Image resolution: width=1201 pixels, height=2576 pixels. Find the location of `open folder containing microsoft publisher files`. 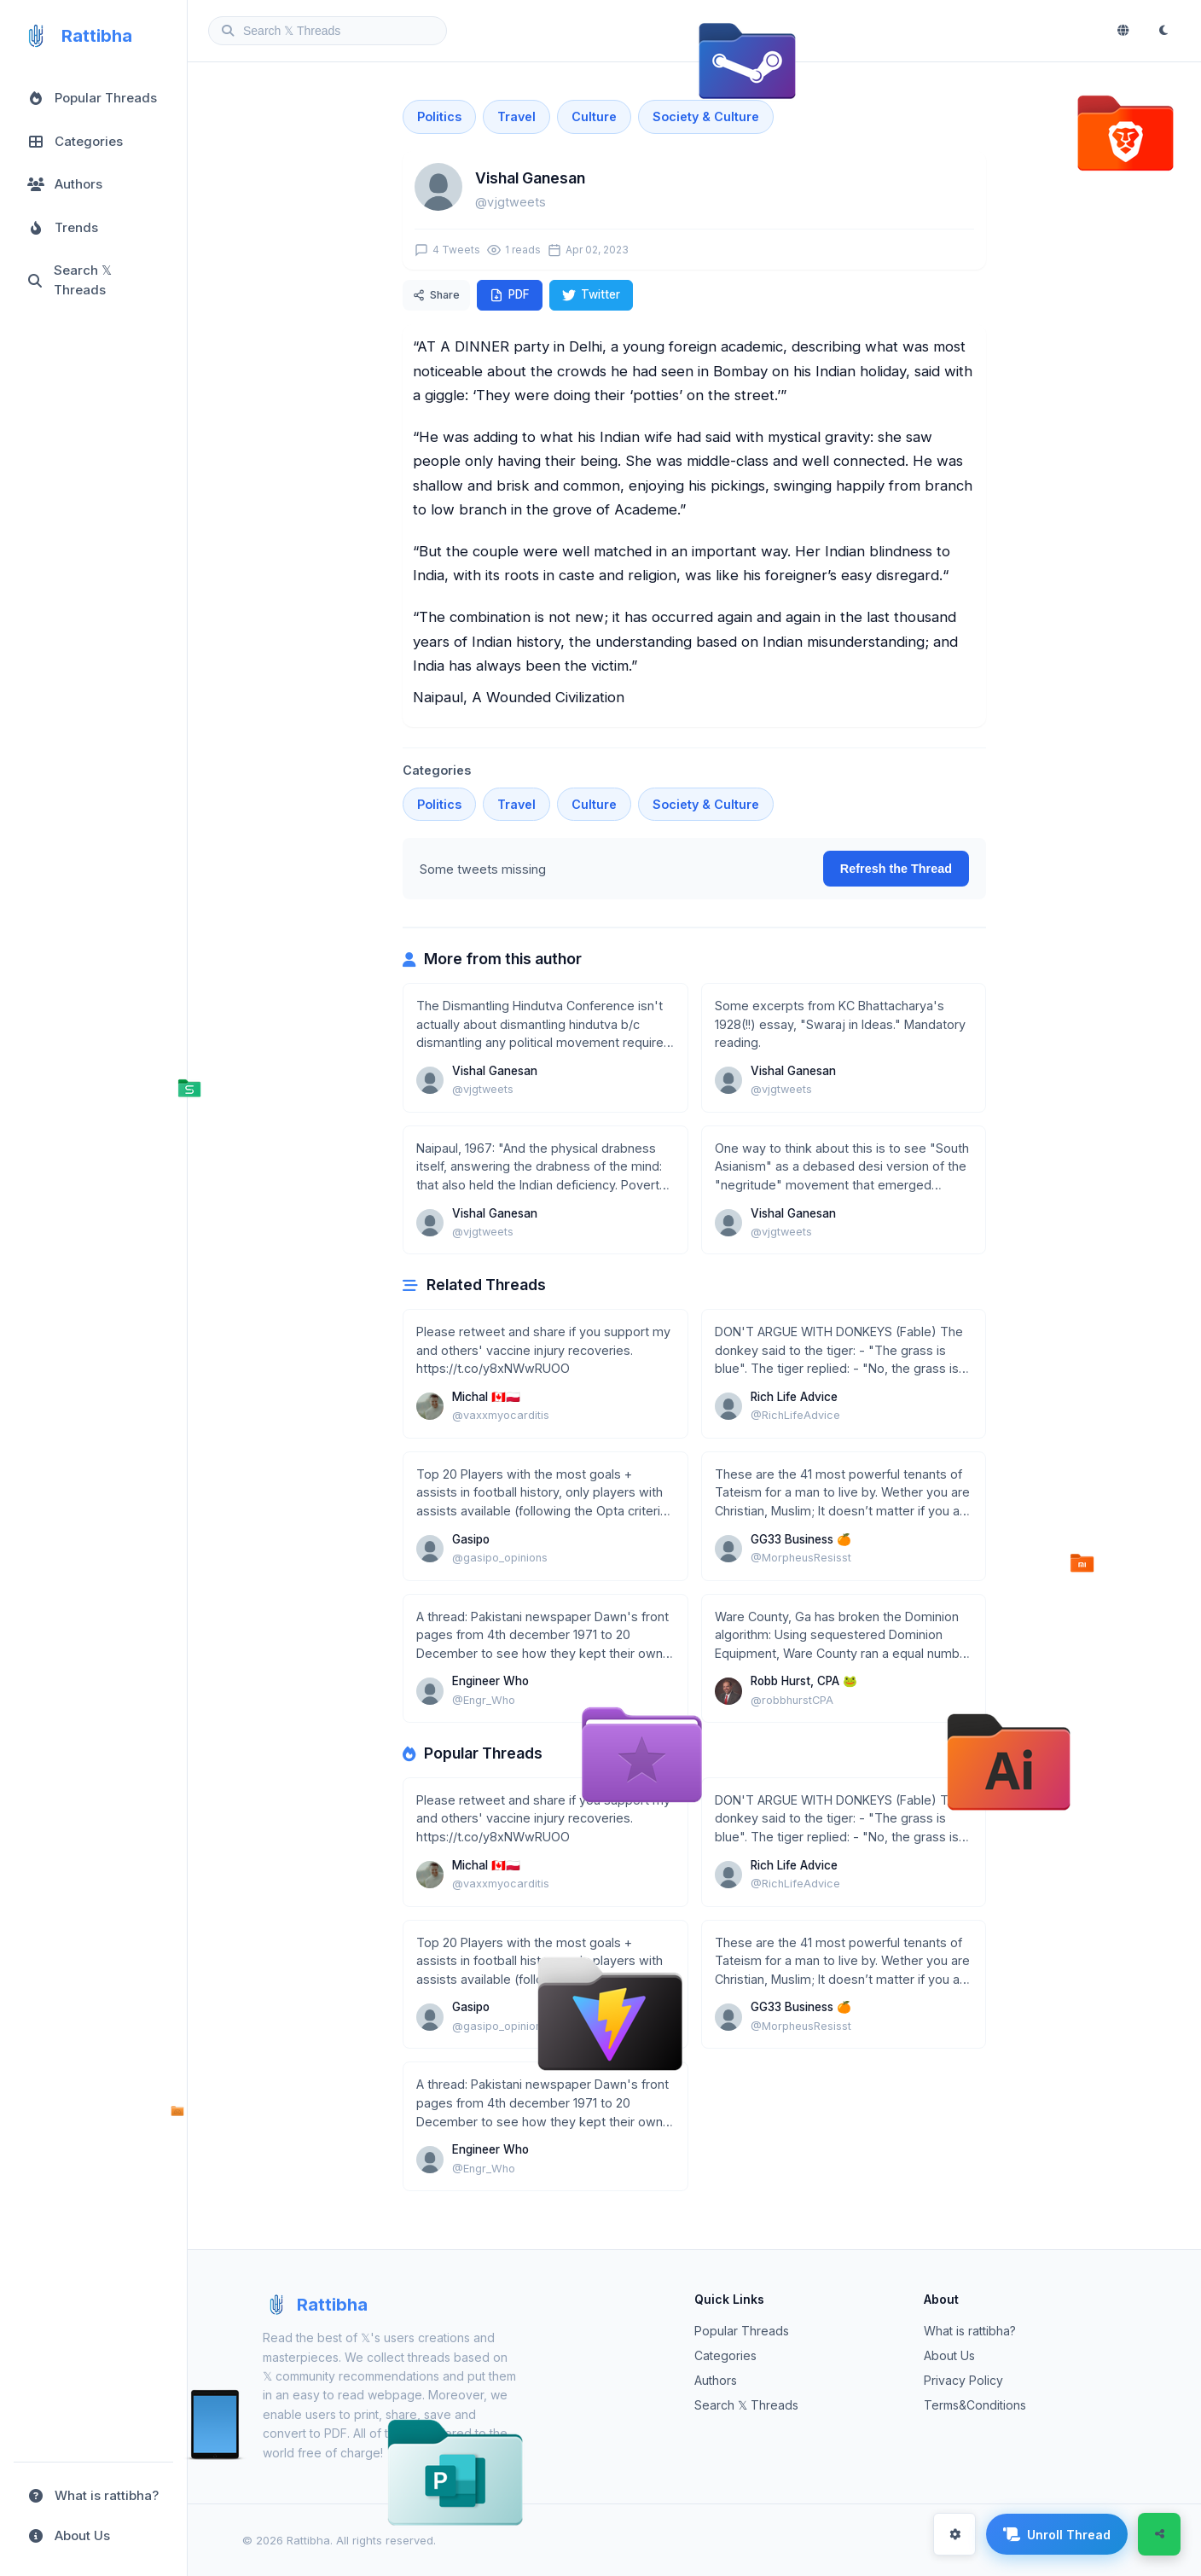

open folder containing microsoft publisher files is located at coordinates (455, 2476).